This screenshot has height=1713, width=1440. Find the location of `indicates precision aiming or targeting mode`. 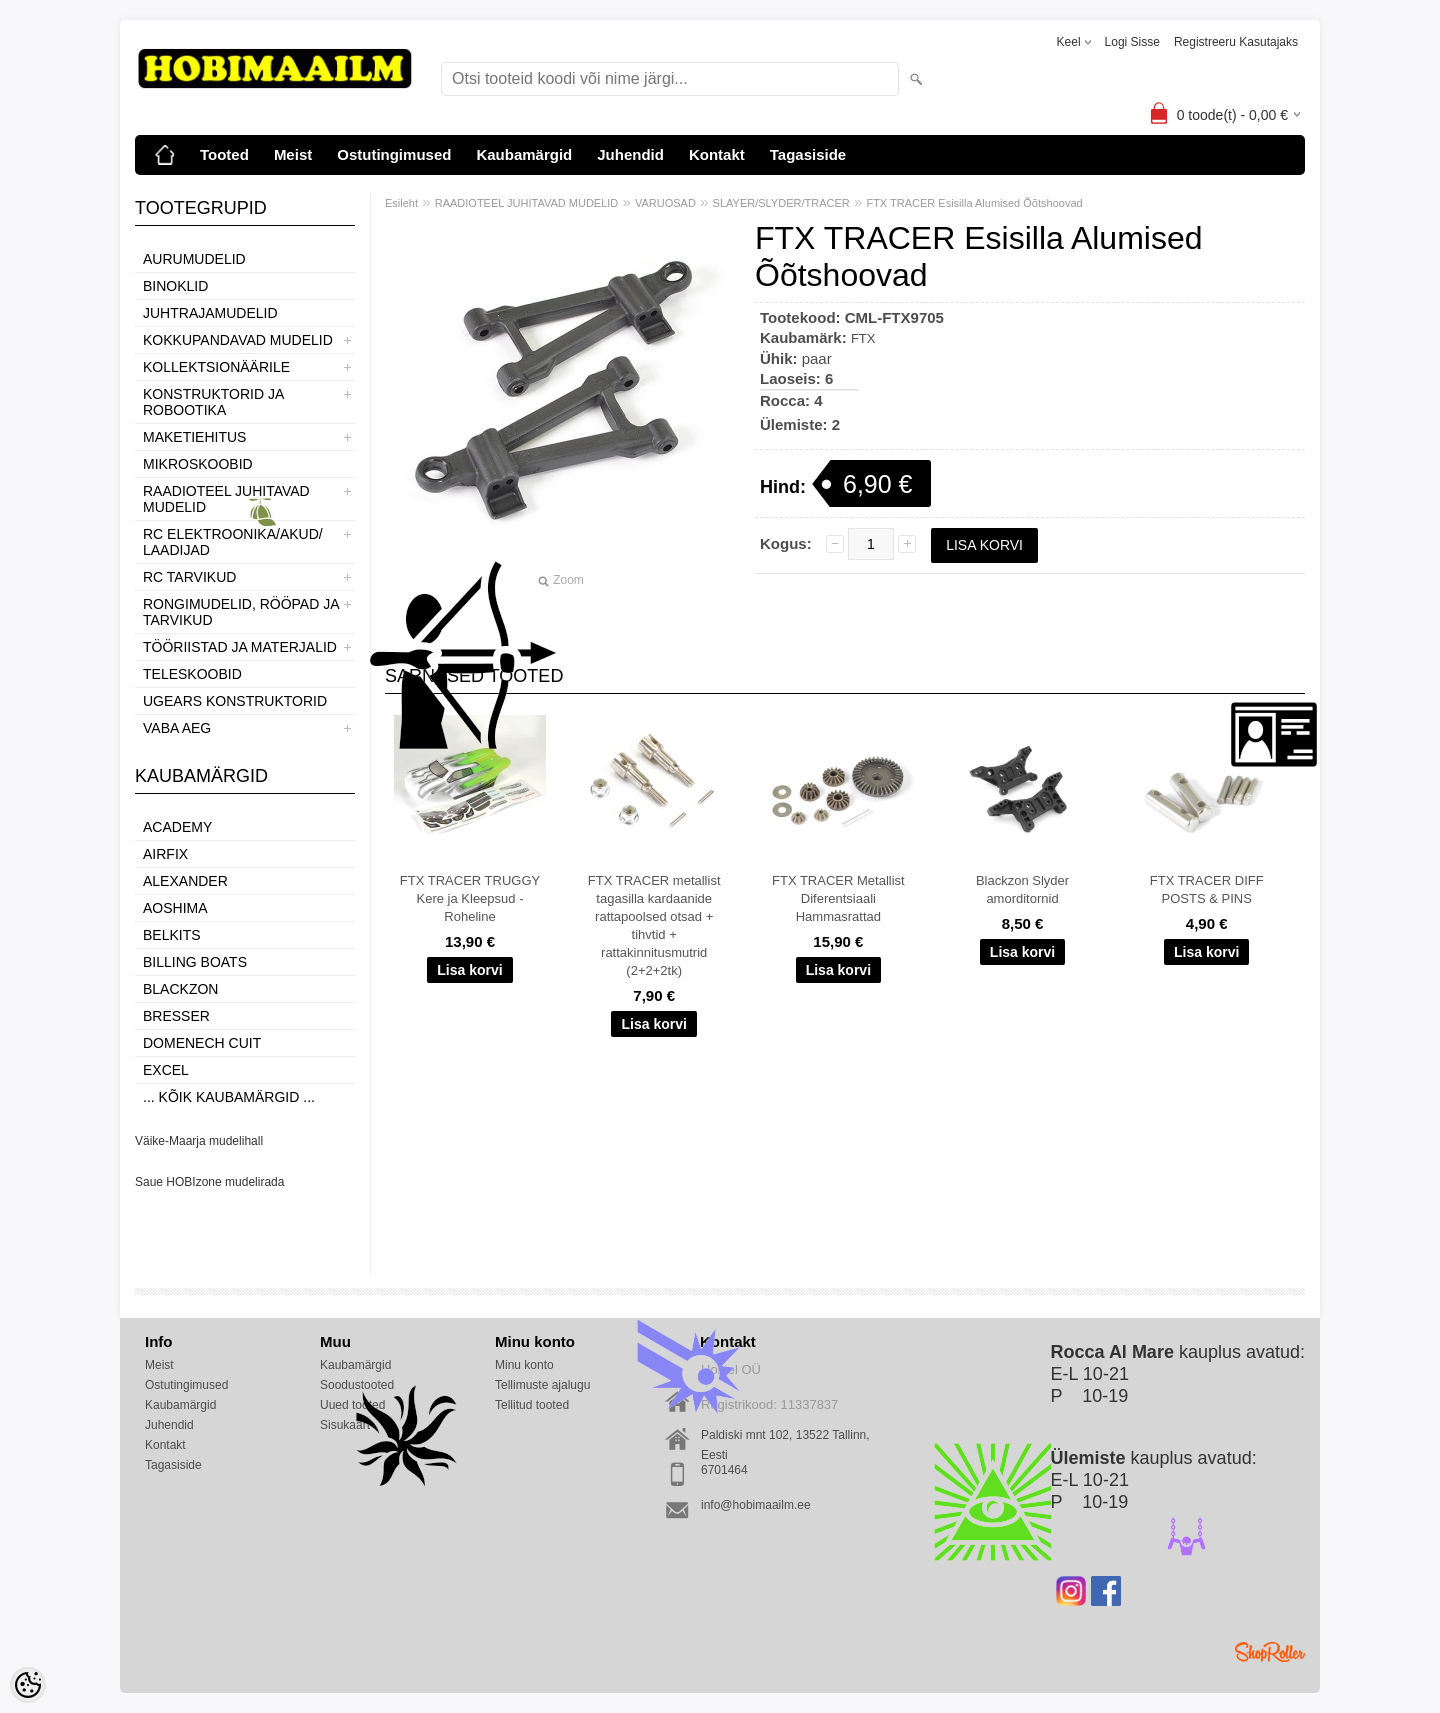

indicates precision aiming or targeting mode is located at coordinates (688, 1363).